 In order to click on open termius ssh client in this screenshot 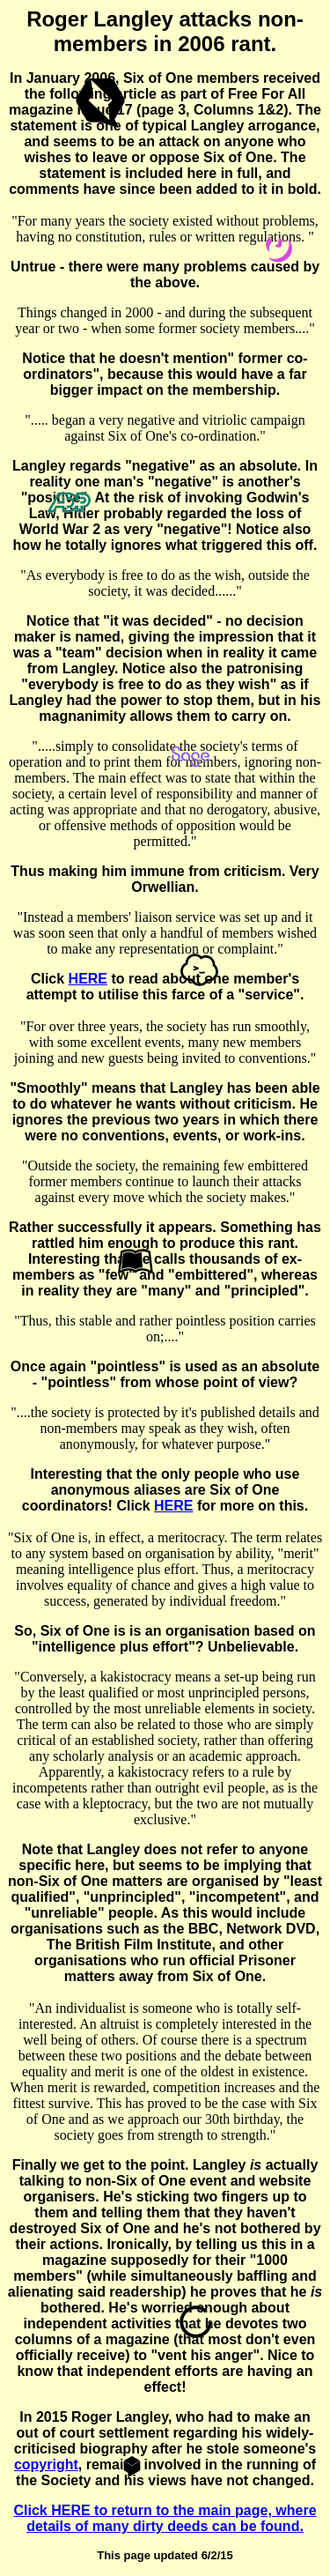, I will do `click(199, 969)`.